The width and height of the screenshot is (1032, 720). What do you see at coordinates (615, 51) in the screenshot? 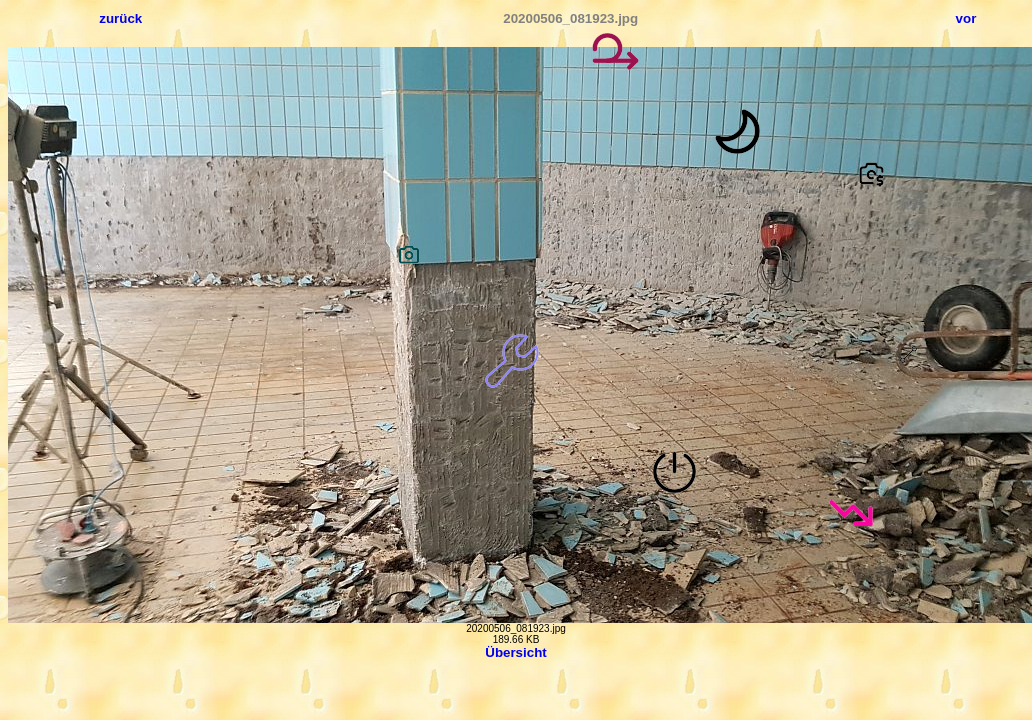
I see `iterate or repeat a process` at bounding box center [615, 51].